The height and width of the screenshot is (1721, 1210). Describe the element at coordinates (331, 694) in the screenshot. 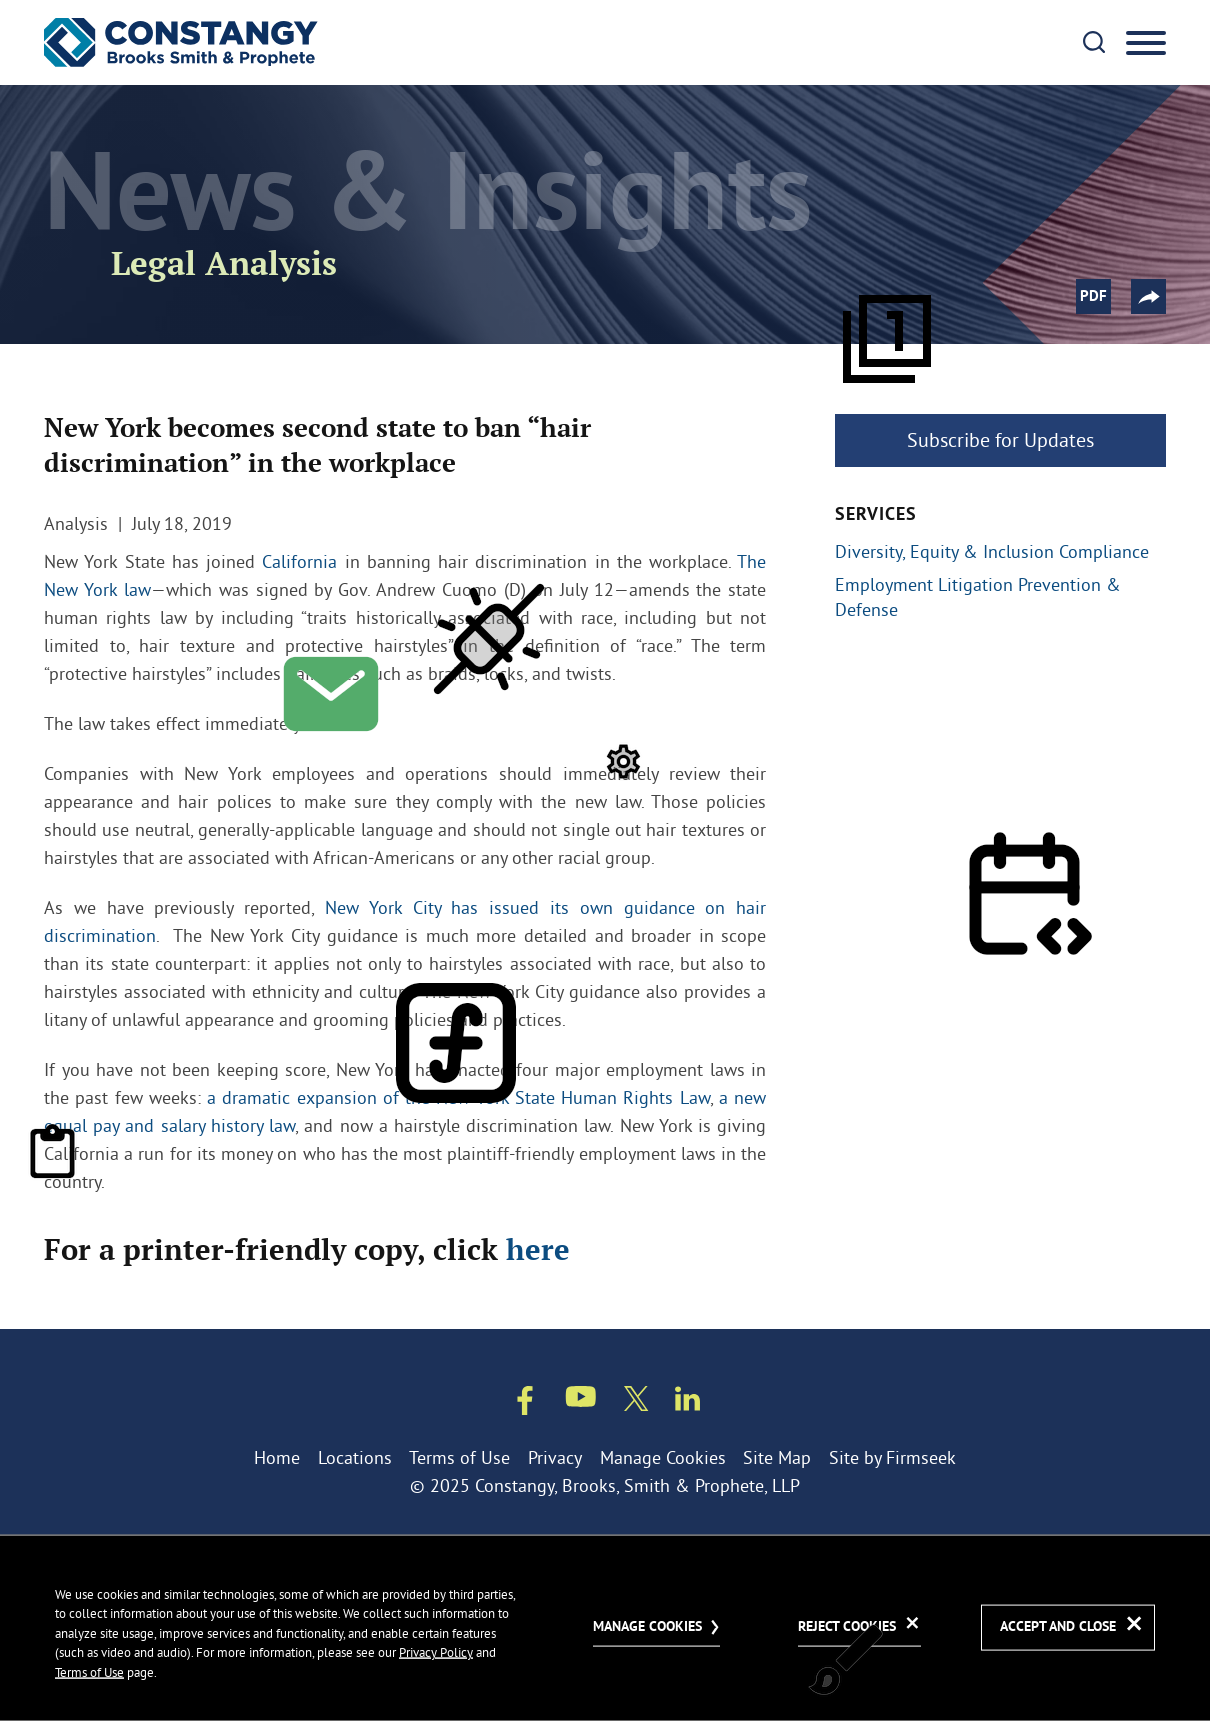

I see `open your email inbox` at that location.